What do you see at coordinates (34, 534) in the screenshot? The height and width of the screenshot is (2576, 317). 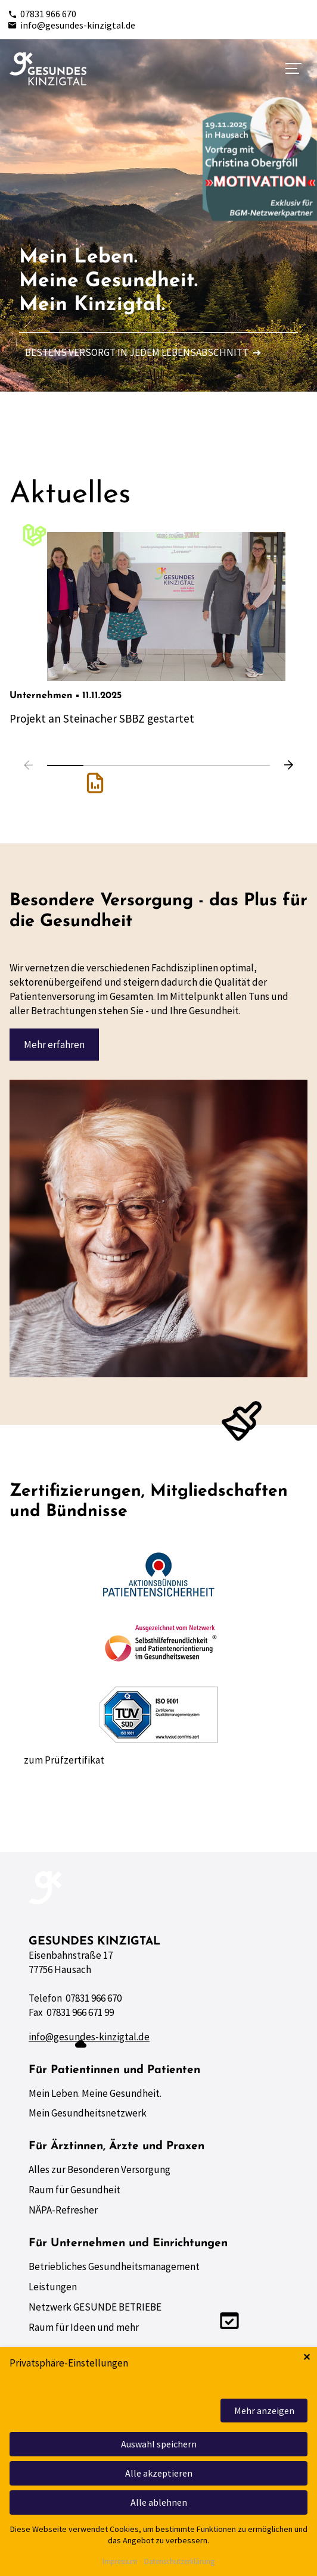 I see `Laravel framework branding or integration` at bounding box center [34, 534].